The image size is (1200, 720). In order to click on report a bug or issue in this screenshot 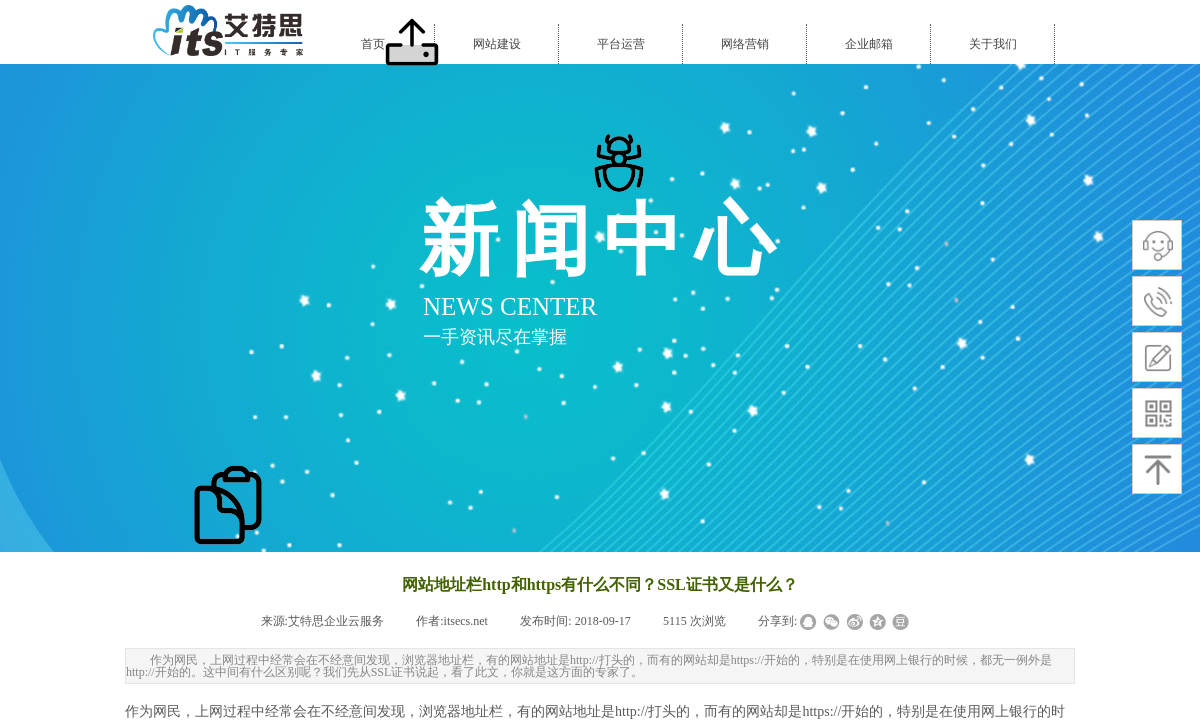, I will do `click(619, 163)`.